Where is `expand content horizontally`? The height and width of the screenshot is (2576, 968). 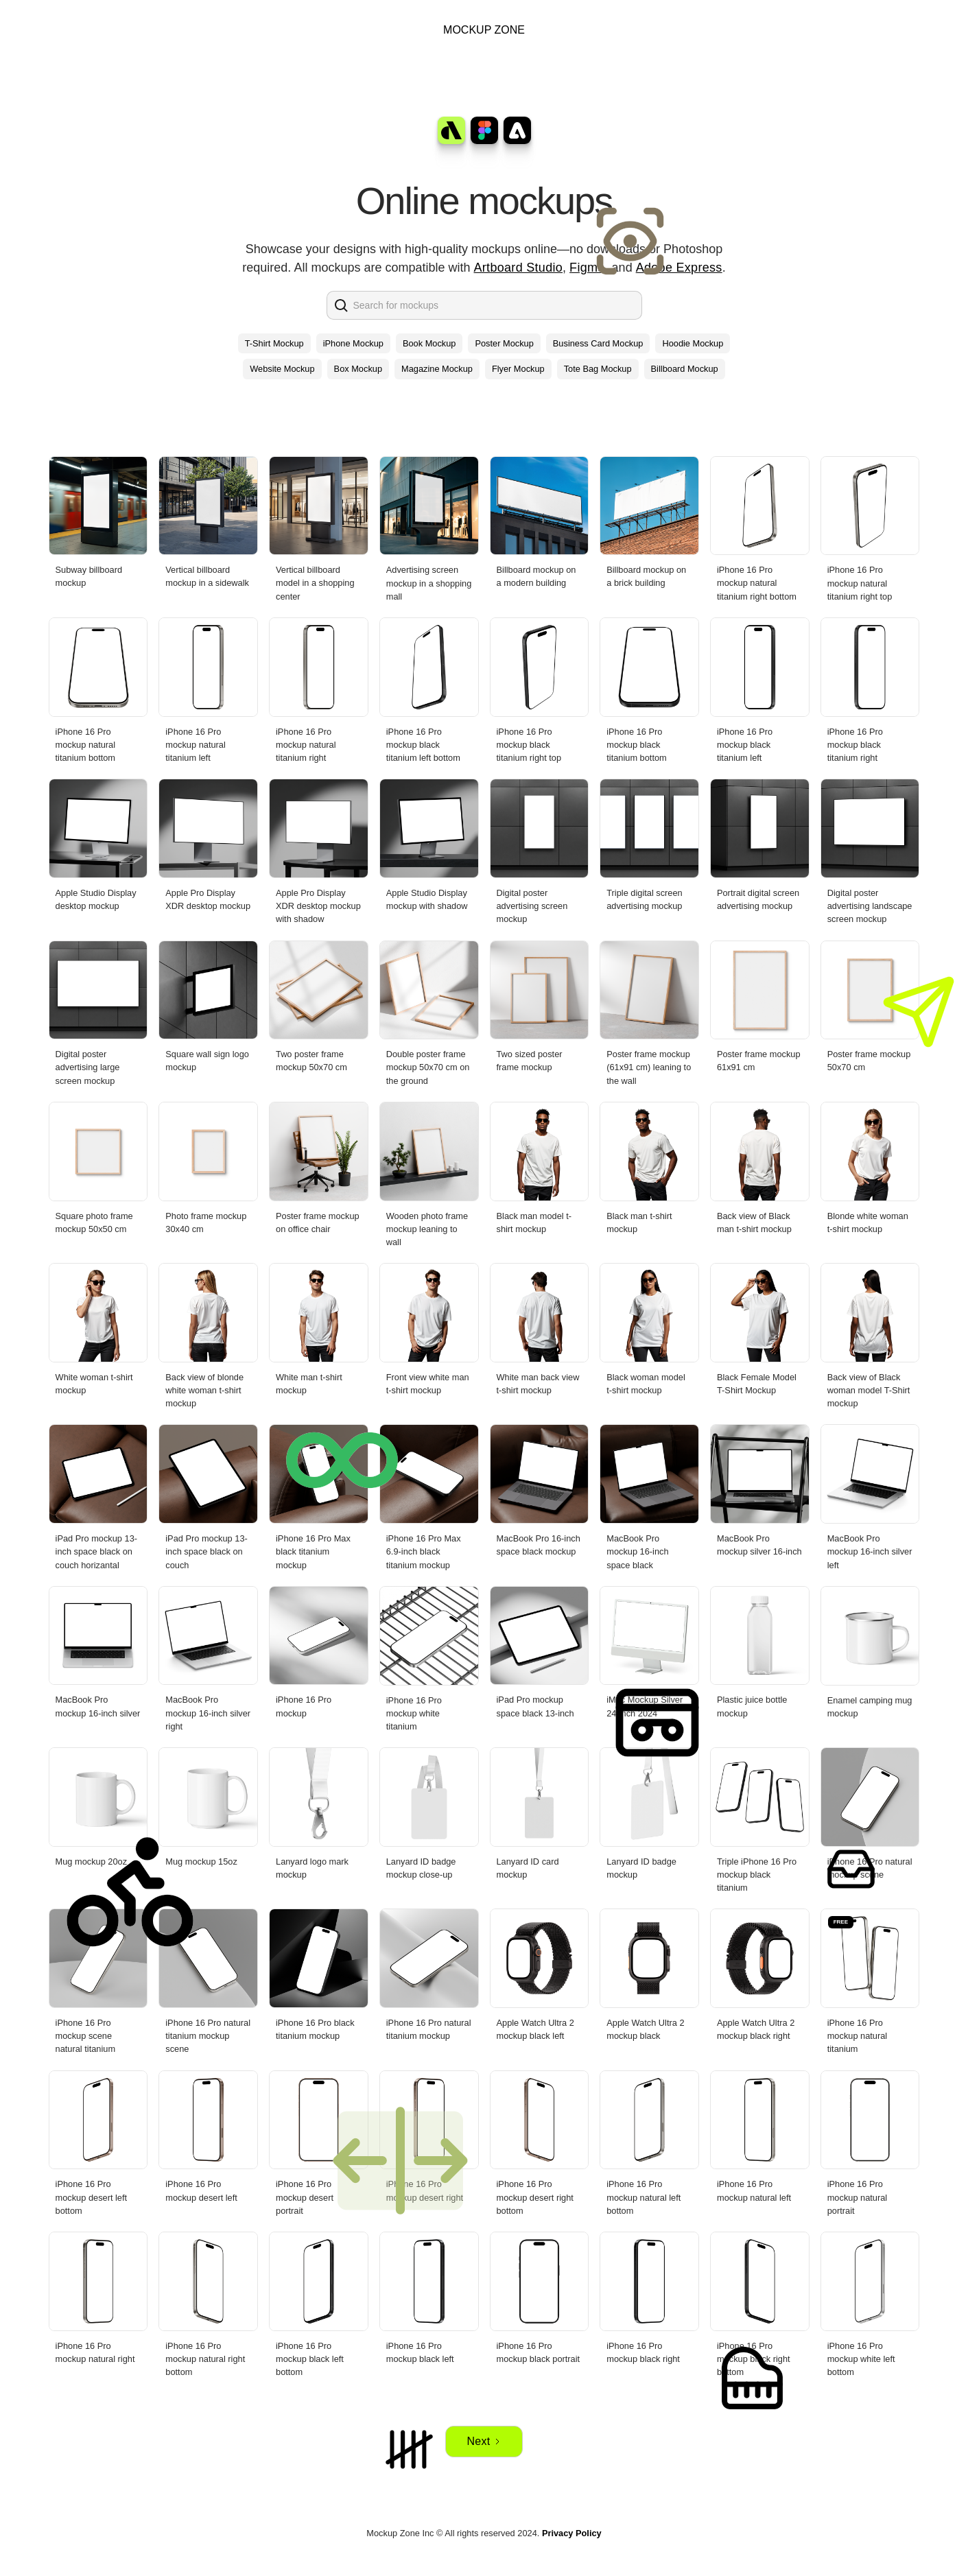 expand content horizontally is located at coordinates (400, 2160).